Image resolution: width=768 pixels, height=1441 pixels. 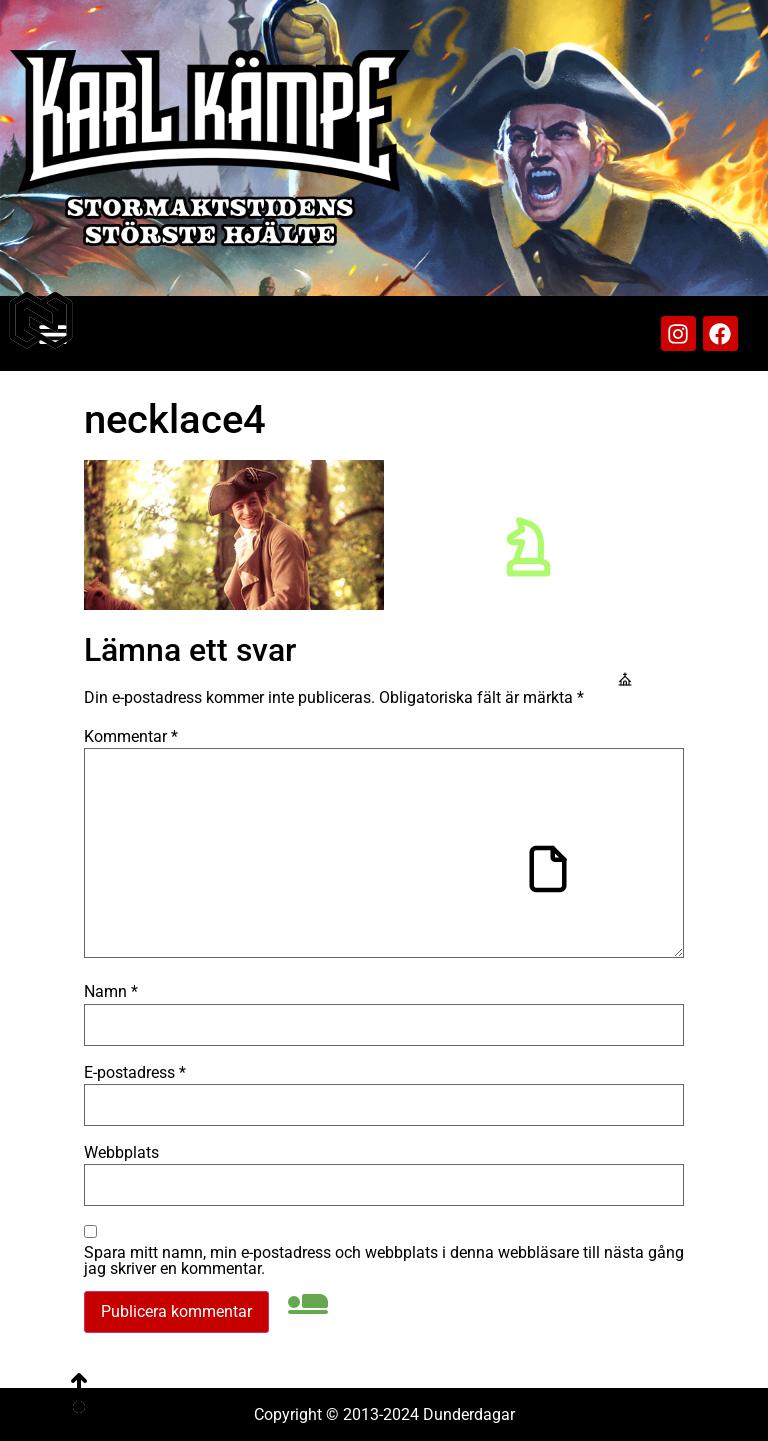 What do you see at coordinates (528, 548) in the screenshot?
I see `play chess or access chess game` at bounding box center [528, 548].